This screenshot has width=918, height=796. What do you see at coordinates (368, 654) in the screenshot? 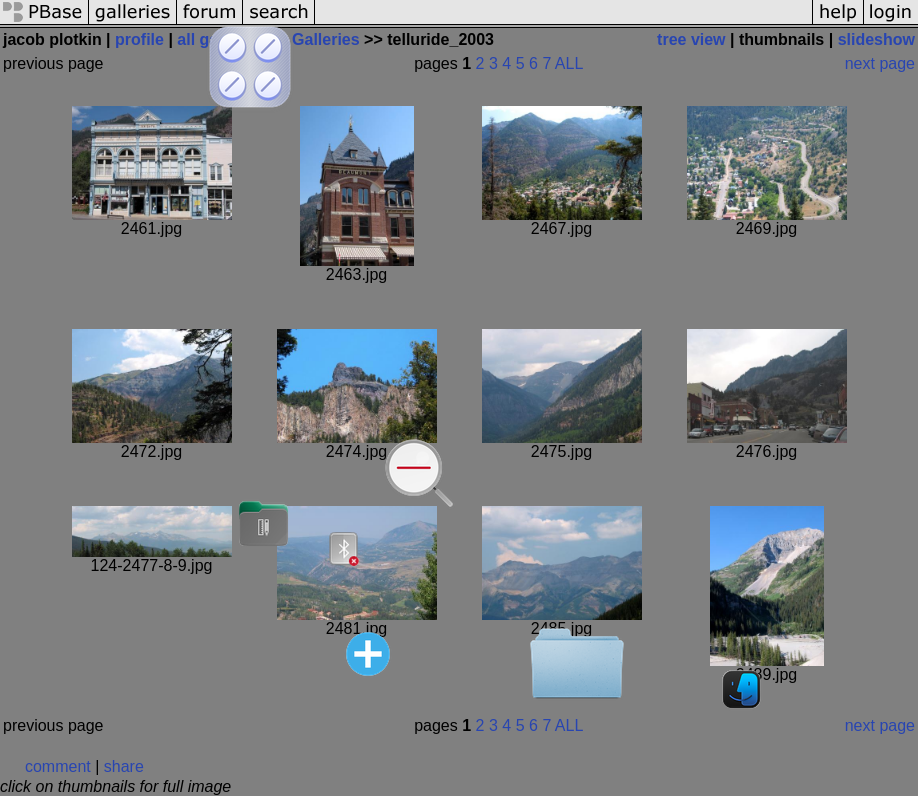
I see `indicates a newly added item or file` at bounding box center [368, 654].